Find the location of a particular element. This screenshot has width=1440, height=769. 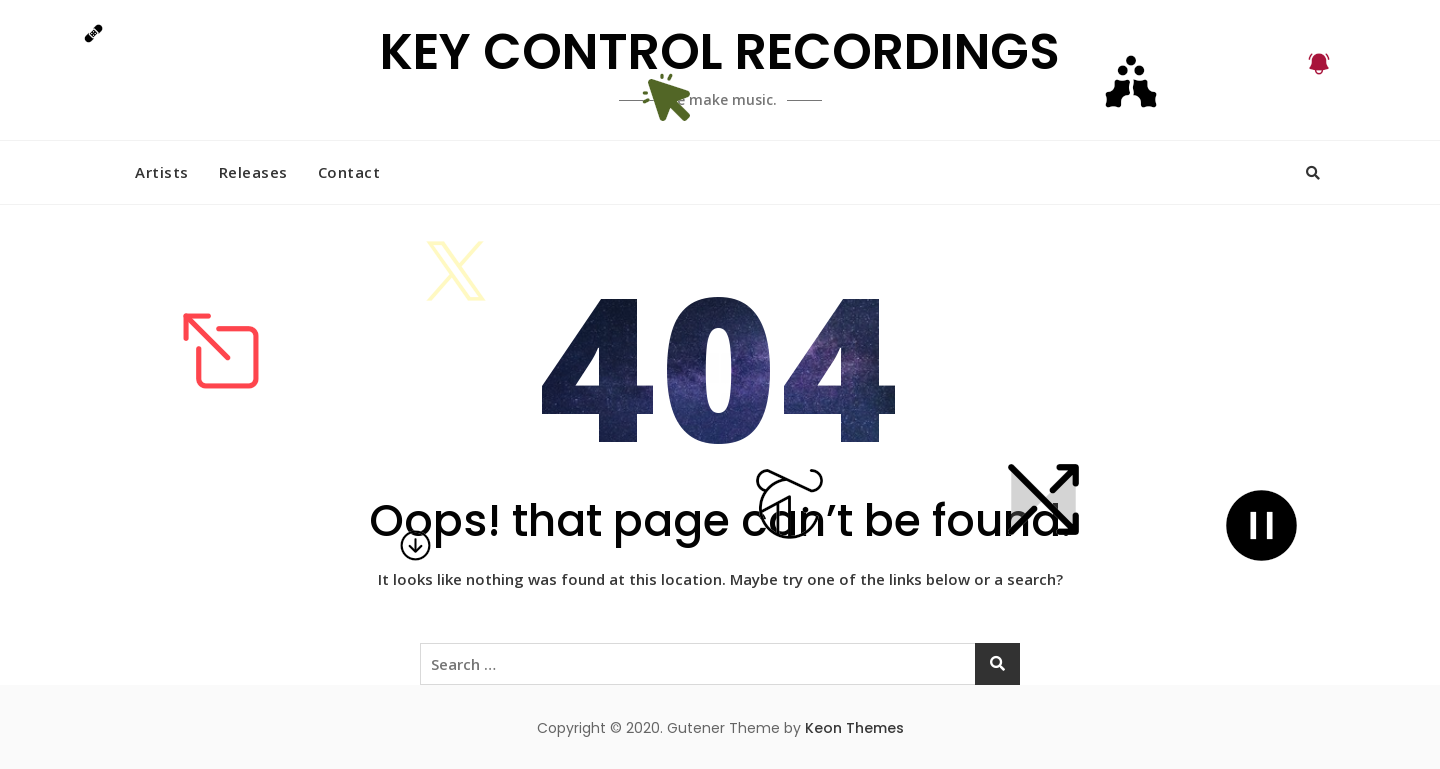

shuffle or randomize playback order is located at coordinates (1043, 499).